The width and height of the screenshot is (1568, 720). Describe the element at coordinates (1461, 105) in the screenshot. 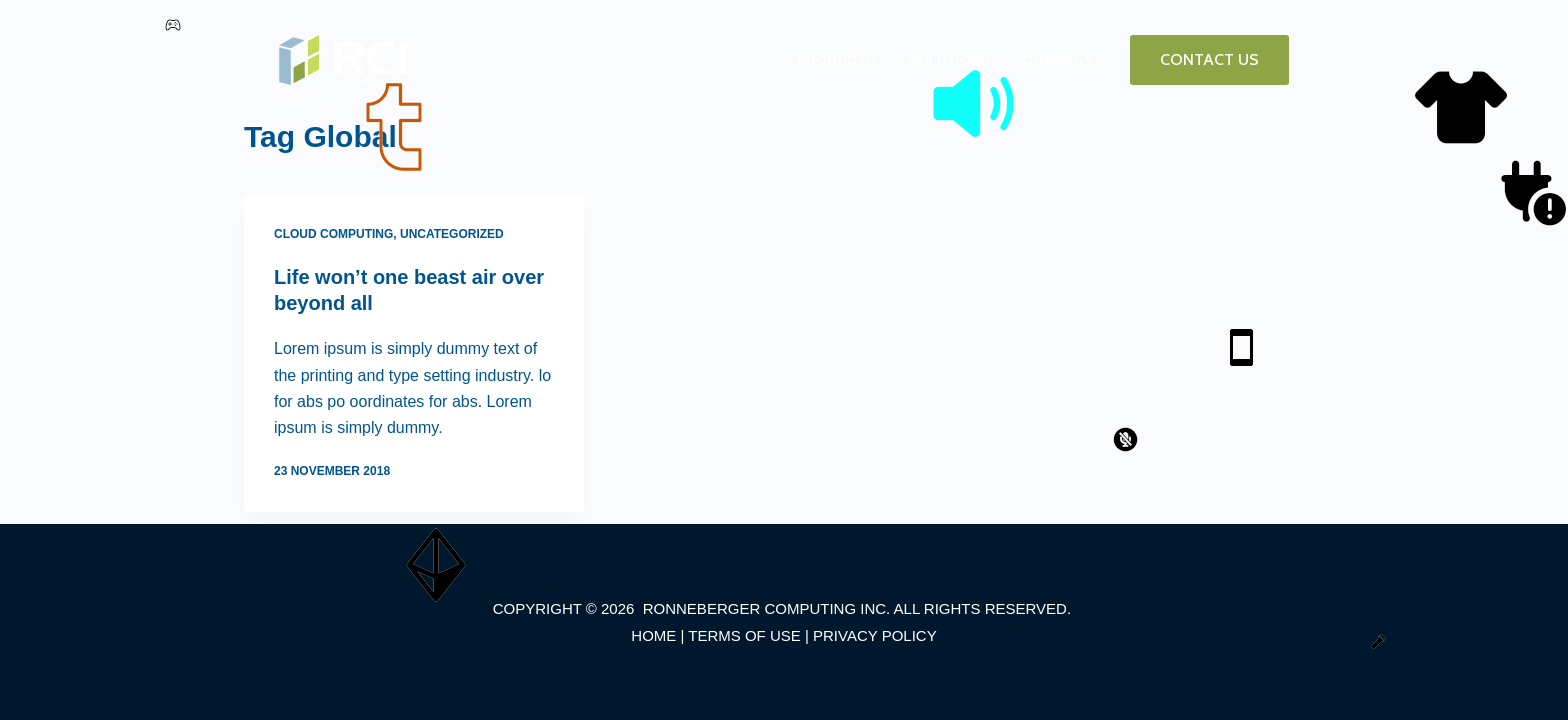

I see `browse clothing or apparel items` at that location.